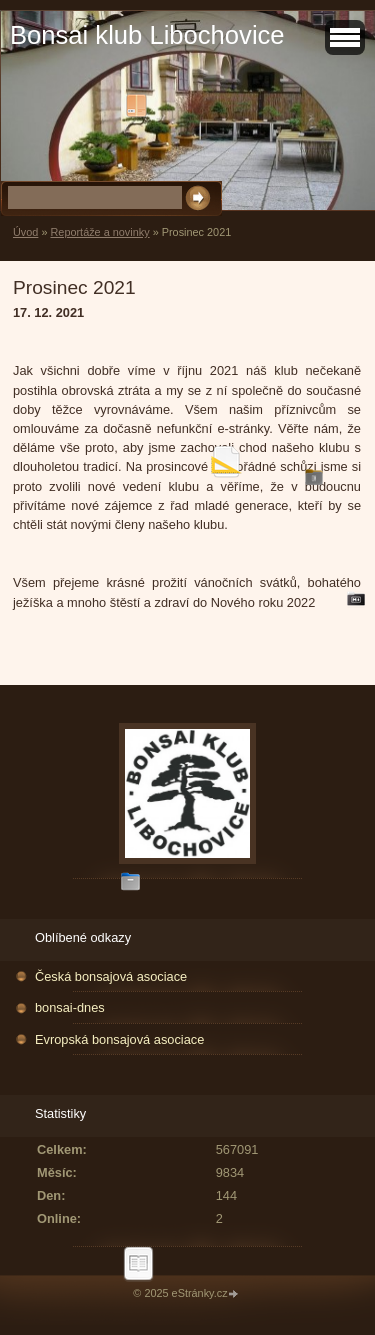 The height and width of the screenshot is (1335, 375). What do you see at coordinates (136, 105) in the screenshot?
I see `a compressed archive or package file` at bounding box center [136, 105].